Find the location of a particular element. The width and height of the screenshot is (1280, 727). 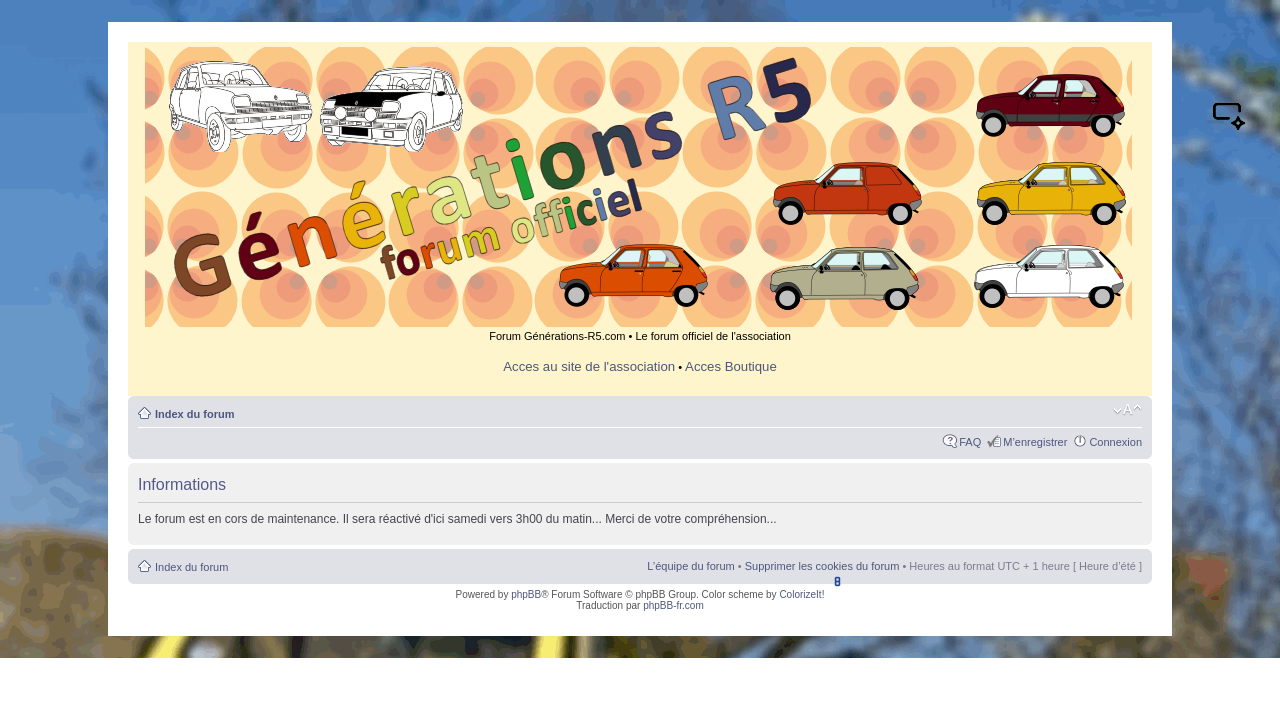

enable AI-assisted text input is located at coordinates (1227, 112).